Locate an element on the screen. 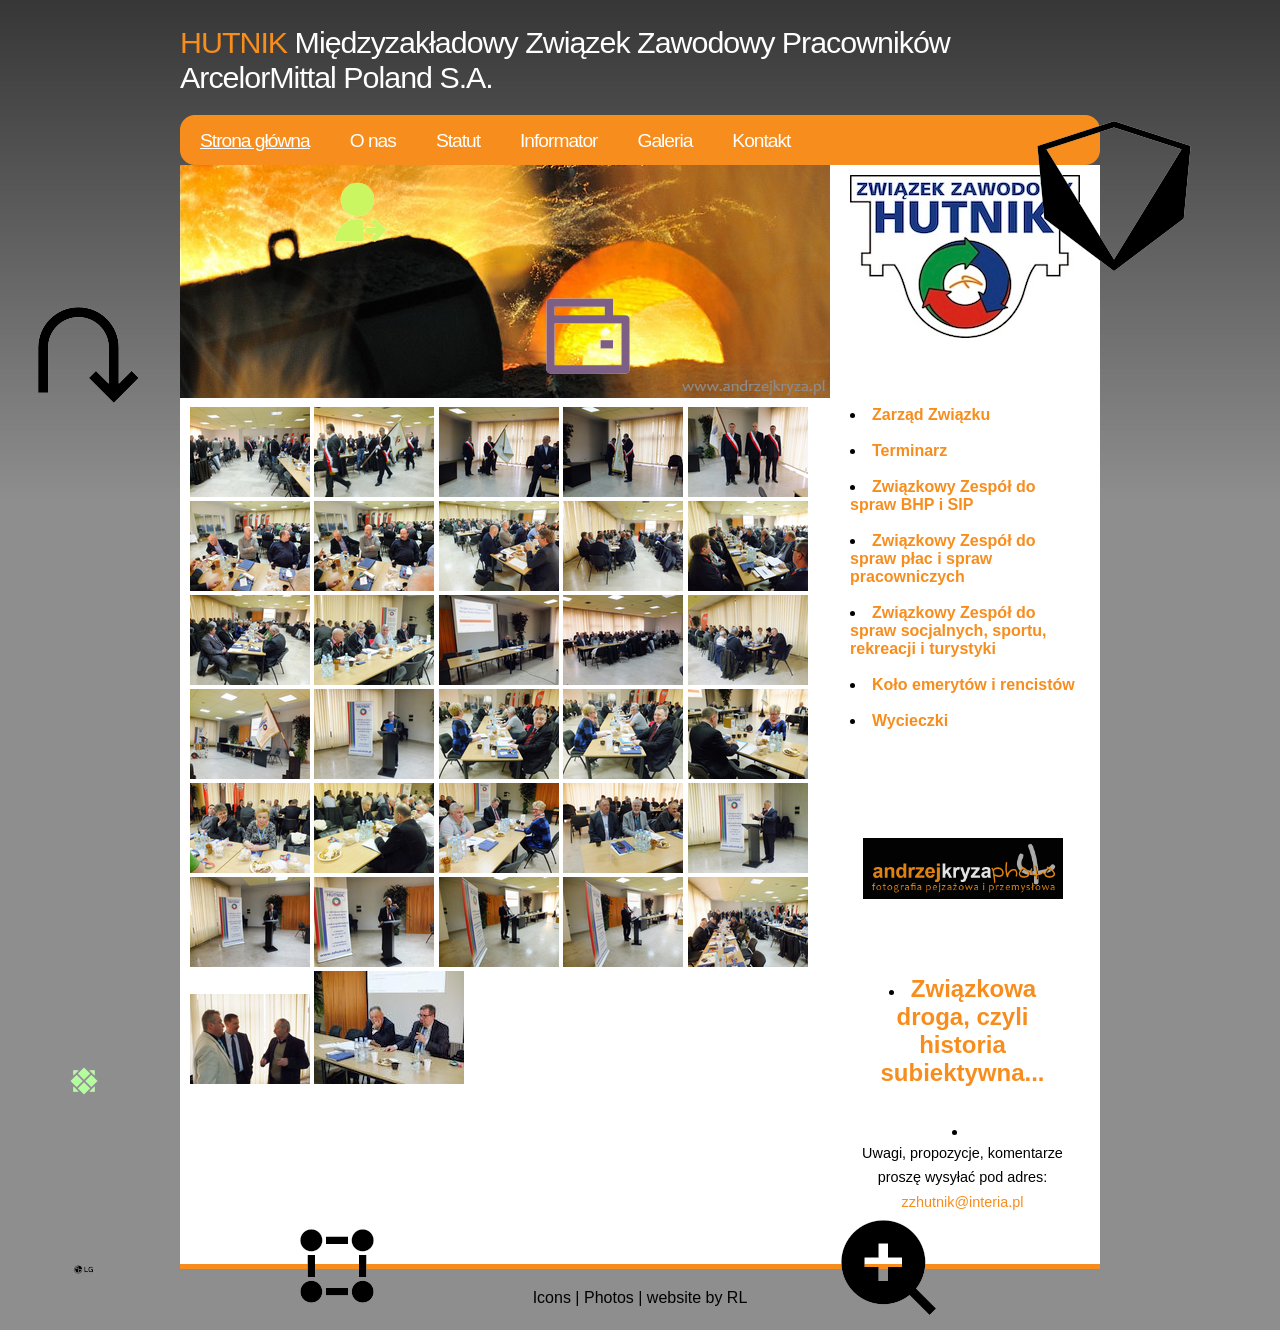  go back to the previous screen or step is located at coordinates (83, 352).